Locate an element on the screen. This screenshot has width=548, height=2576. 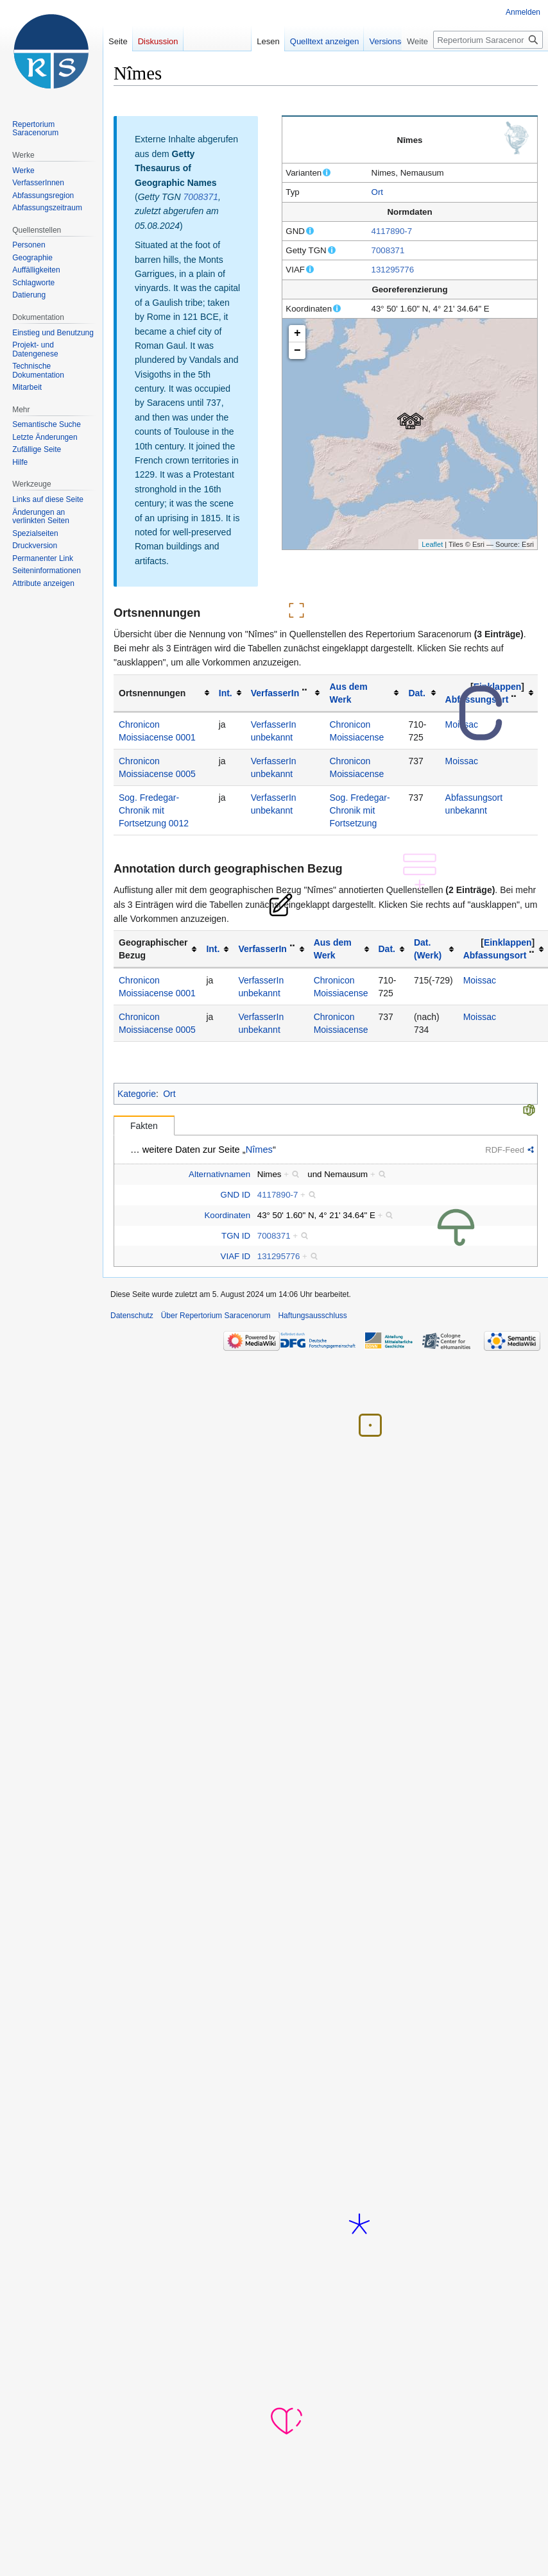
view weather protection or rain forecast is located at coordinates (456, 1227).